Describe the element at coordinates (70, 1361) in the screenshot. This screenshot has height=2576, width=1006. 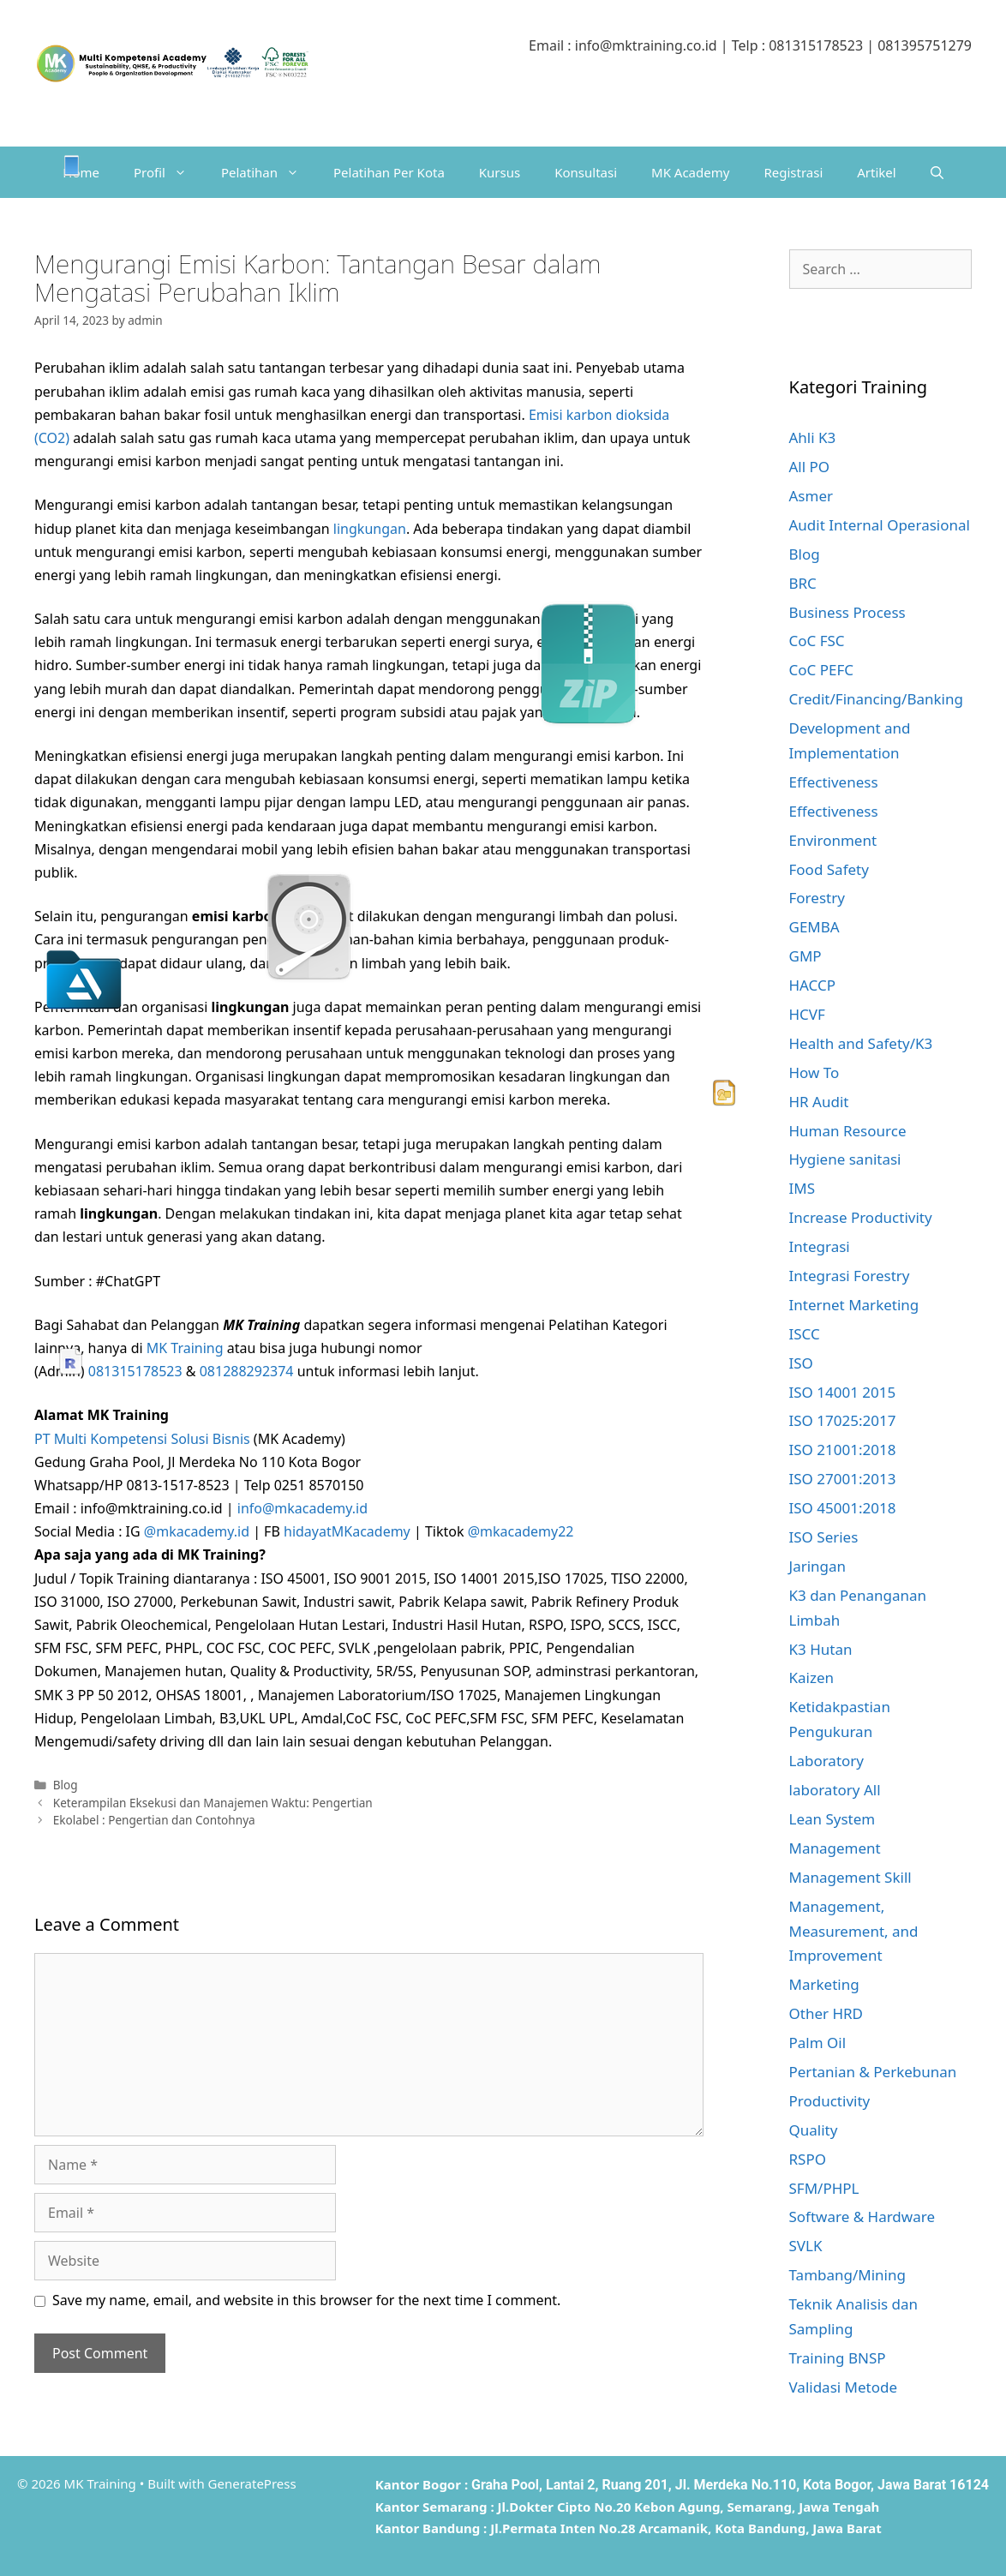
I see `an R programming language source file` at that location.